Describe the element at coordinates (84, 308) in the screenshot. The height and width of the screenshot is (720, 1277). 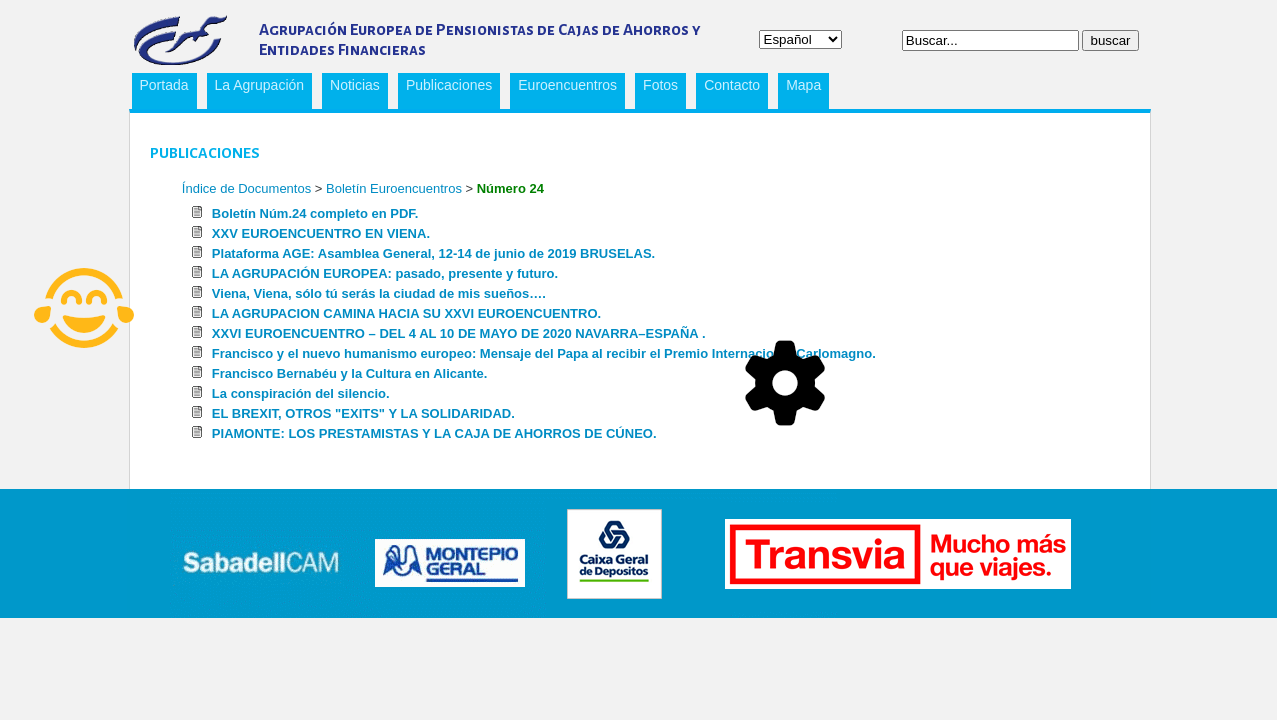
I see `react with a laughing emoji` at that location.